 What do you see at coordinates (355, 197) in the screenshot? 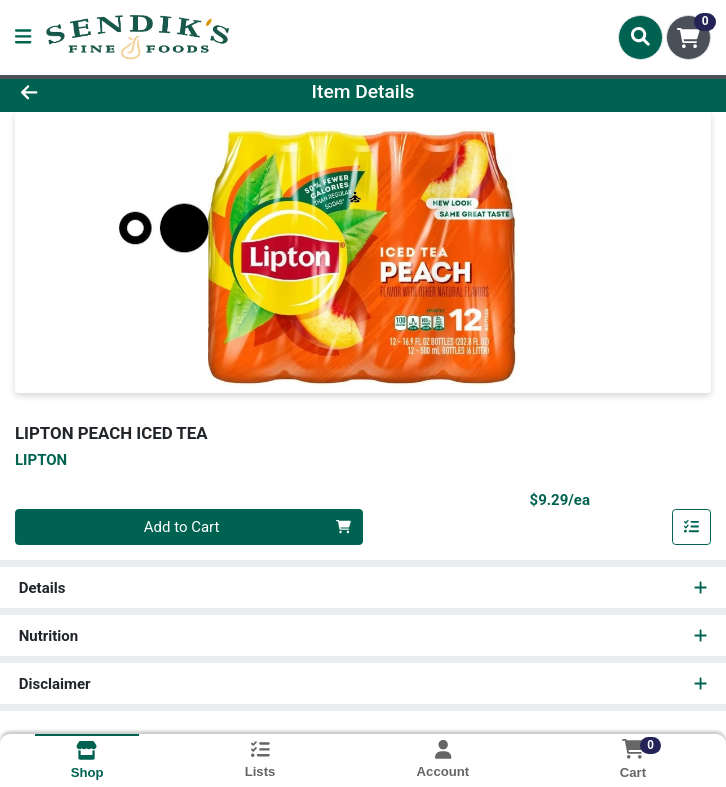
I see `access meditation or mindfulness features` at bounding box center [355, 197].